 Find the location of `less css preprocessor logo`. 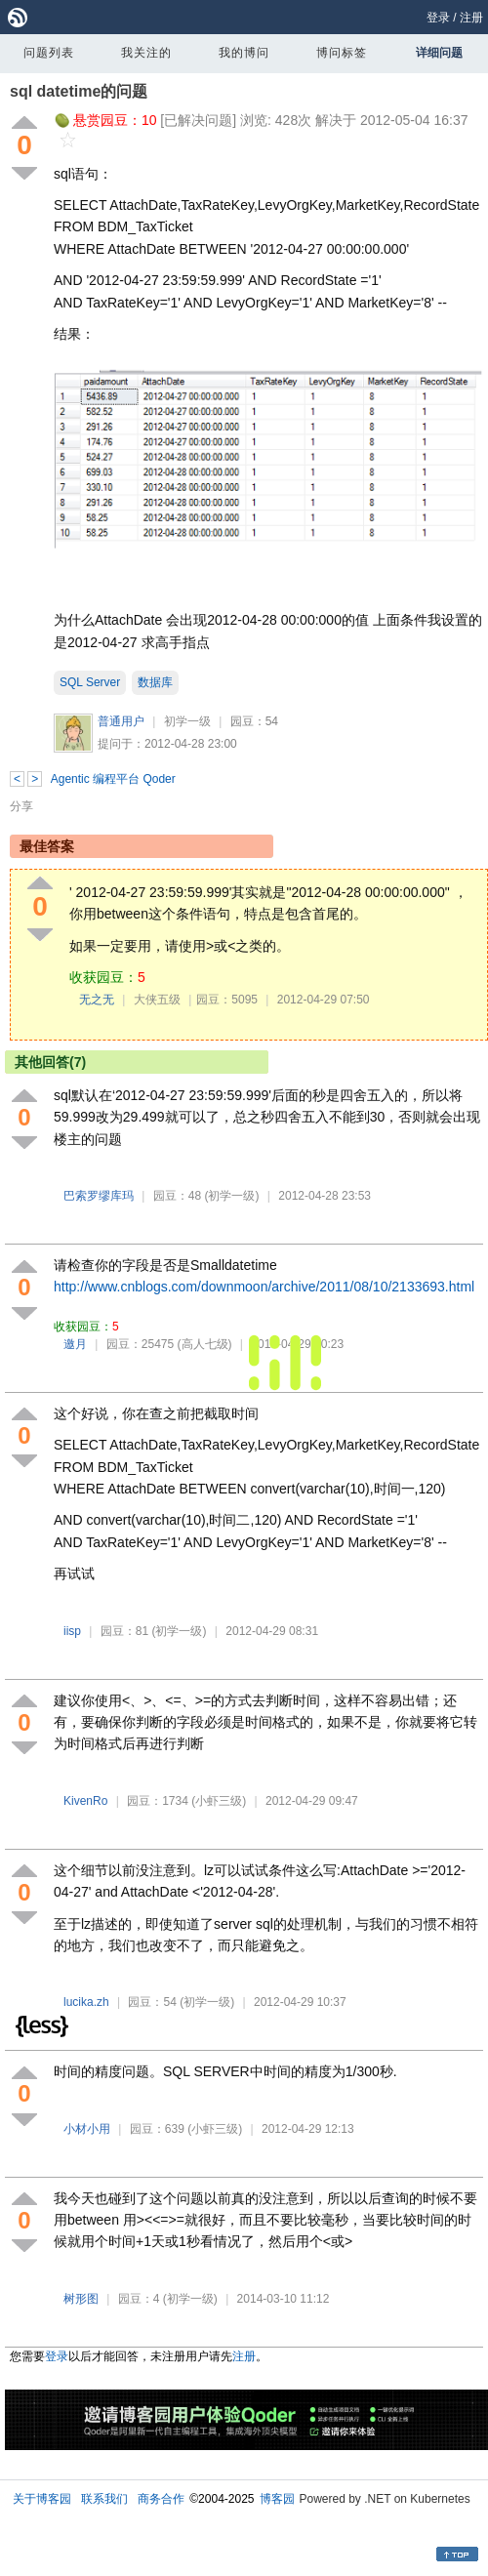

less css preprocessor logo is located at coordinates (42, 2026).